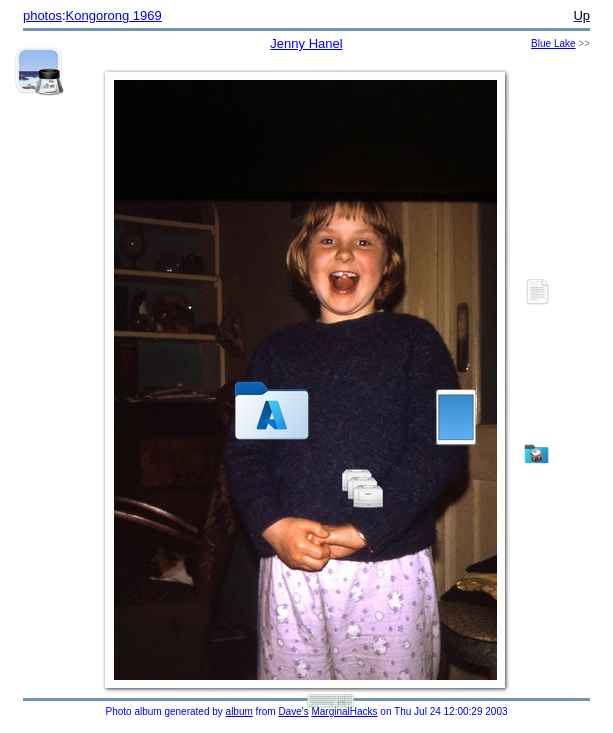  What do you see at coordinates (536, 454) in the screenshot?
I see `folder containing portableapps packages` at bounding box center [536, 454].